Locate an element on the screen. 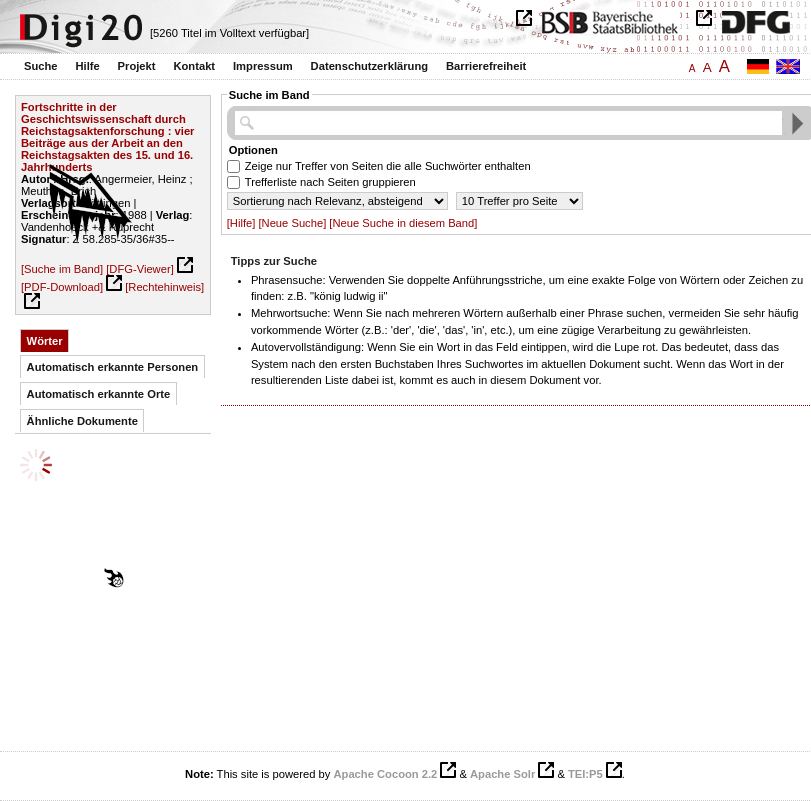 Image resolution: width=811 pixels, height=801 pixels. fire-type attack or ability in a game is located at coordinates (113, 577).